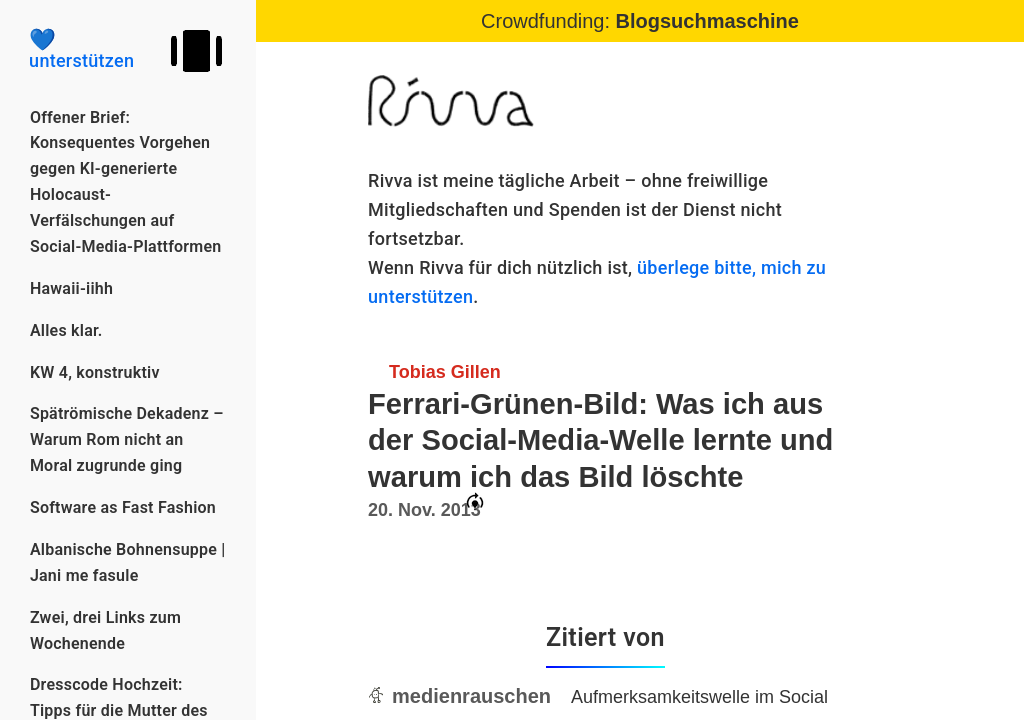  Describe the element at coordinates (196, 52) in the screenshot. I see `view stories or card-based content` at that location.